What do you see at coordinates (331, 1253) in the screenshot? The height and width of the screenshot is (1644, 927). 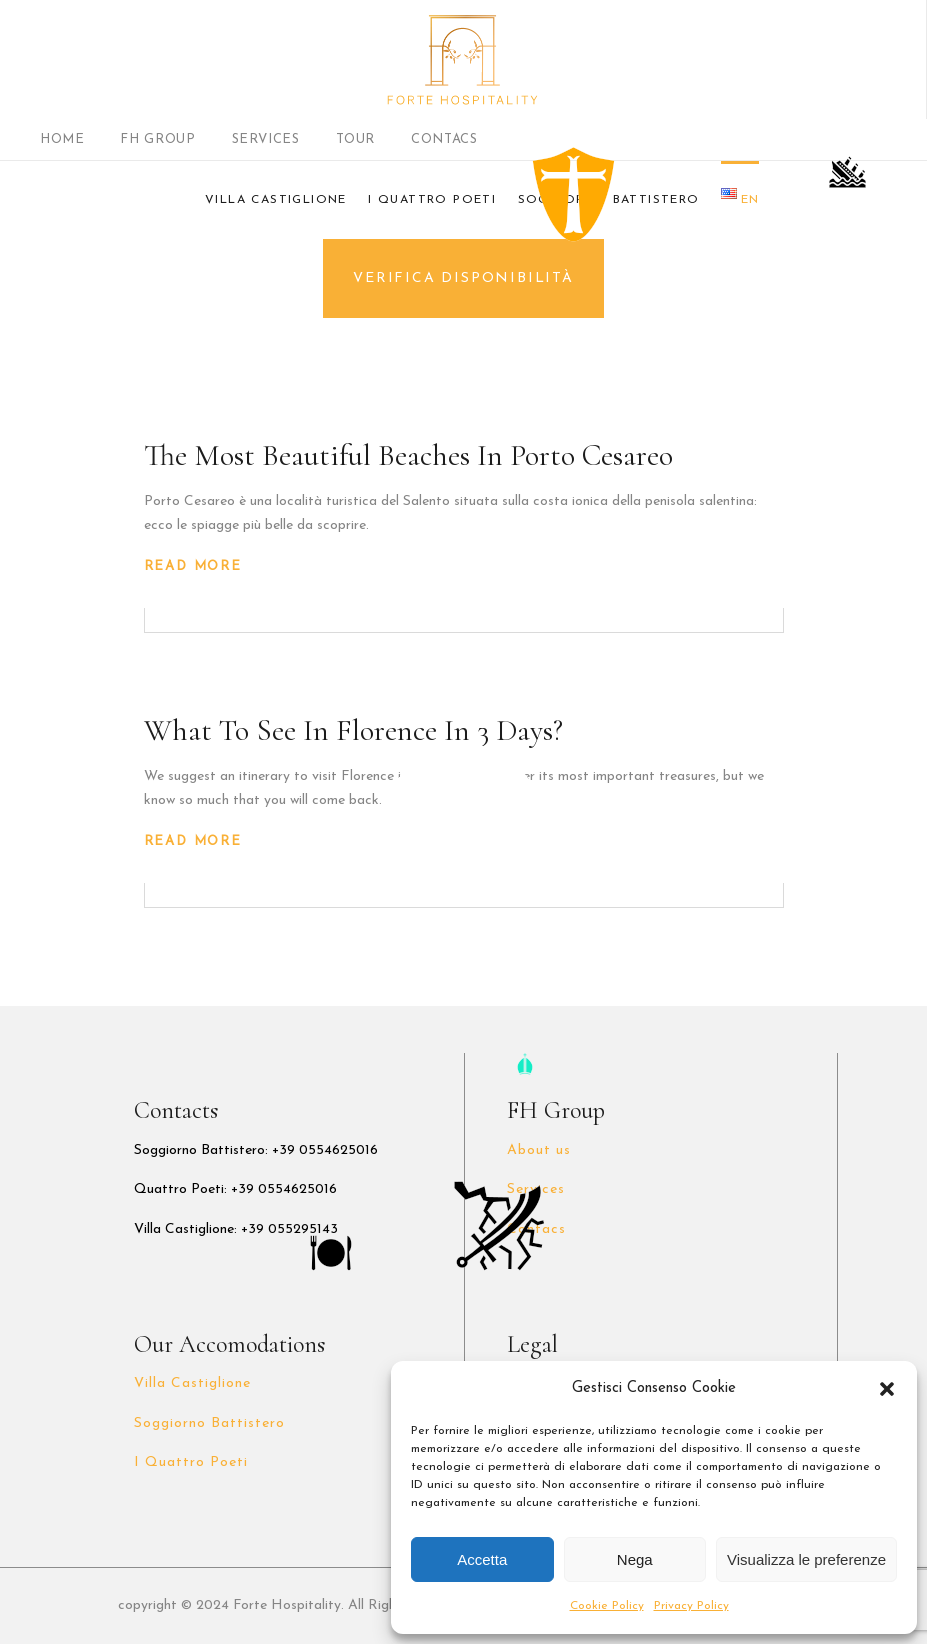 I see `view meal or dining options` at bounding box center [331, 1253].